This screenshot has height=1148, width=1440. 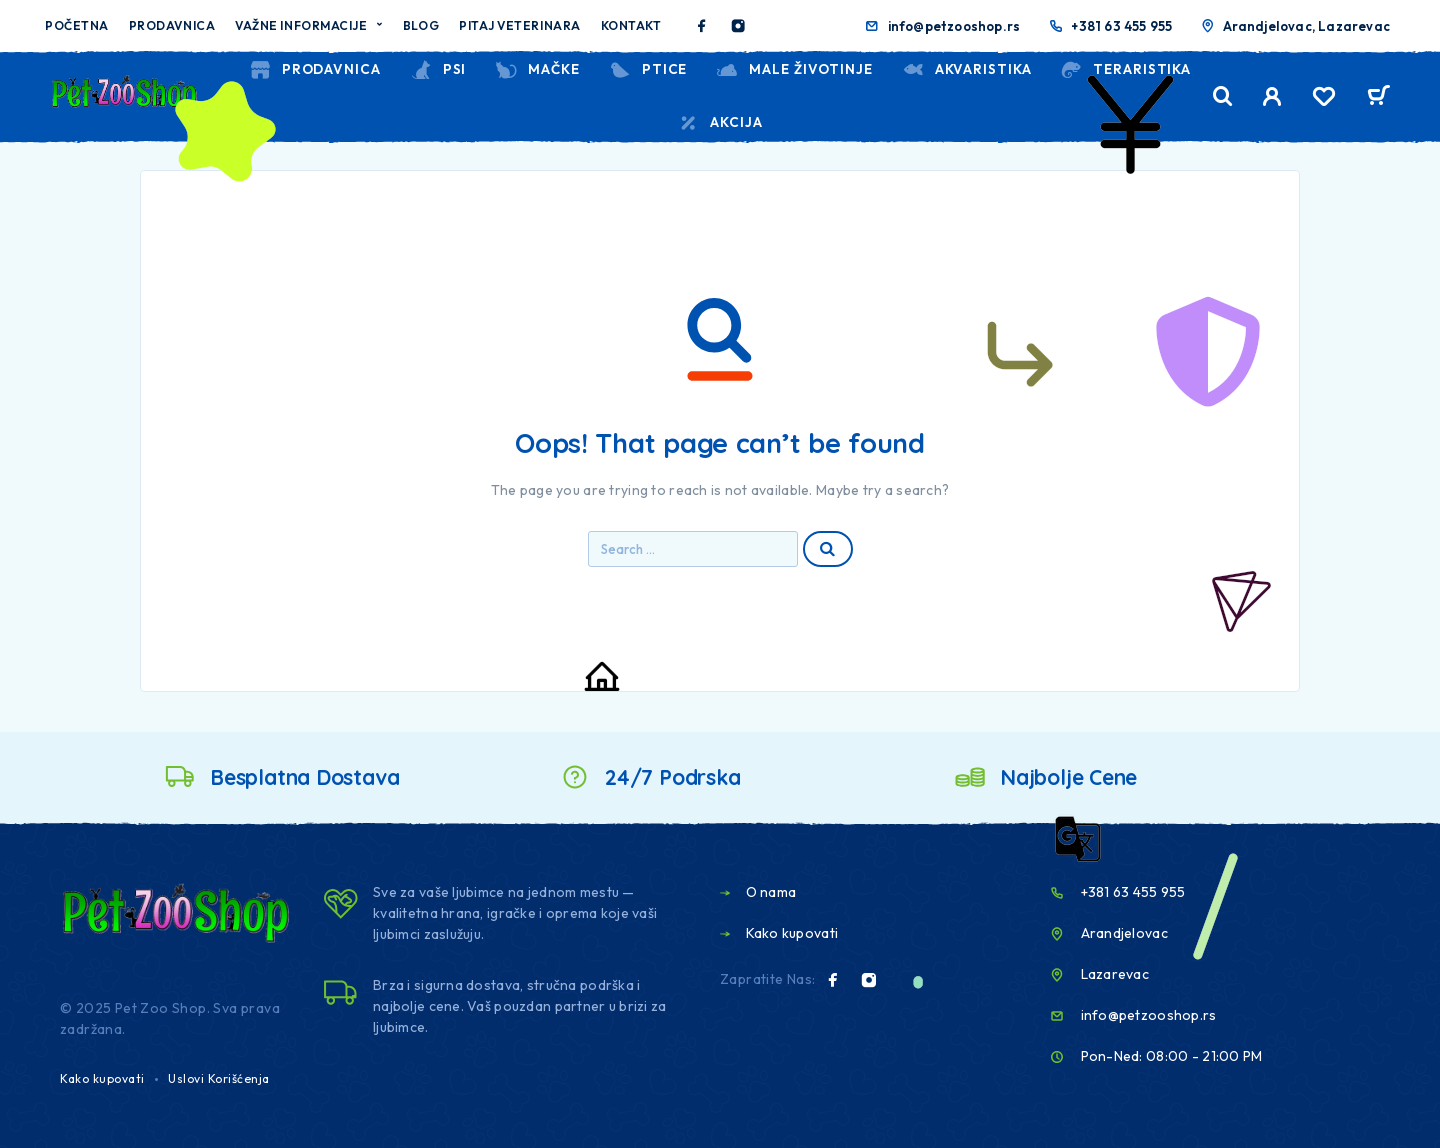 What do you see at coordinates (225, 131) in the screenshot?
I see `select a paint or color fill tool` at bounding box center [225, 131].